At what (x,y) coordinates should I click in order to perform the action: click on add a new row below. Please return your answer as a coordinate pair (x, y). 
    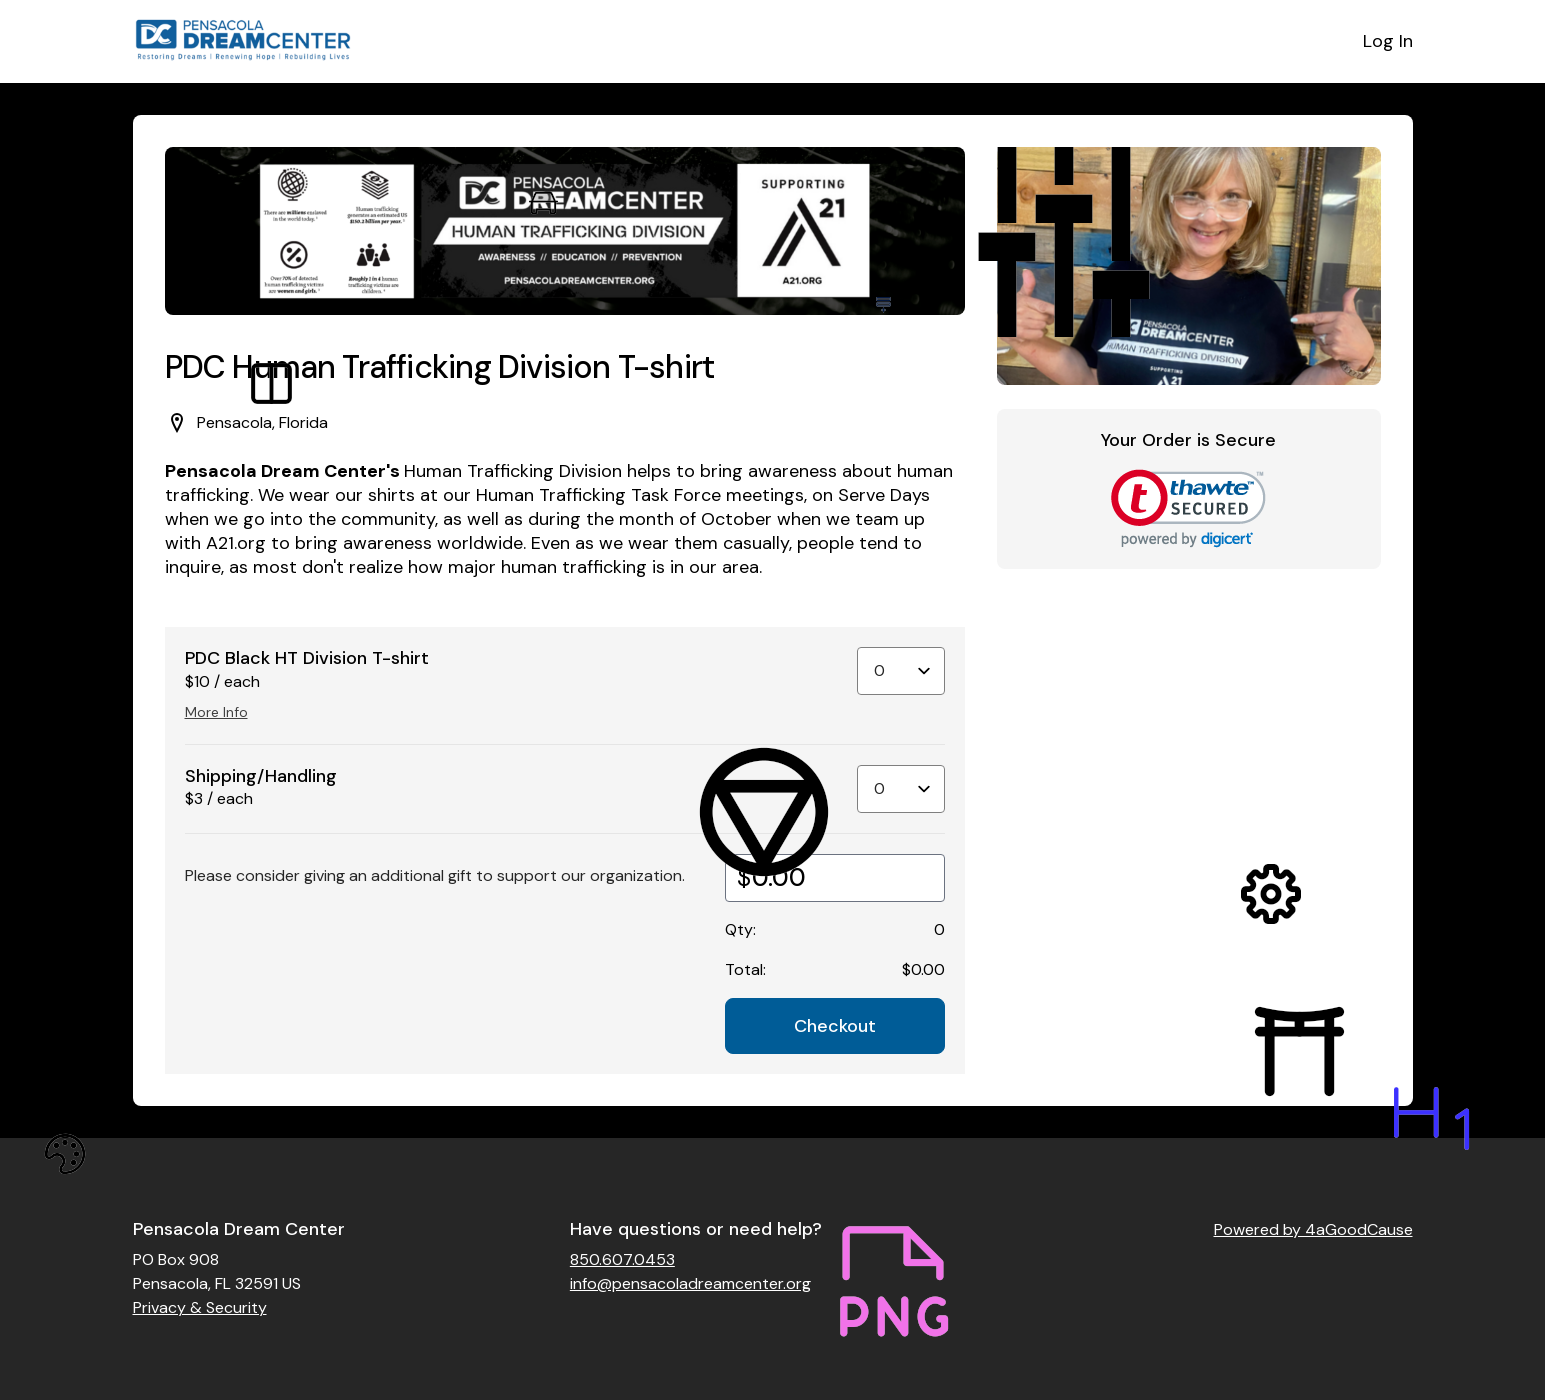
    Looking at the image, I should click on (883, 303).